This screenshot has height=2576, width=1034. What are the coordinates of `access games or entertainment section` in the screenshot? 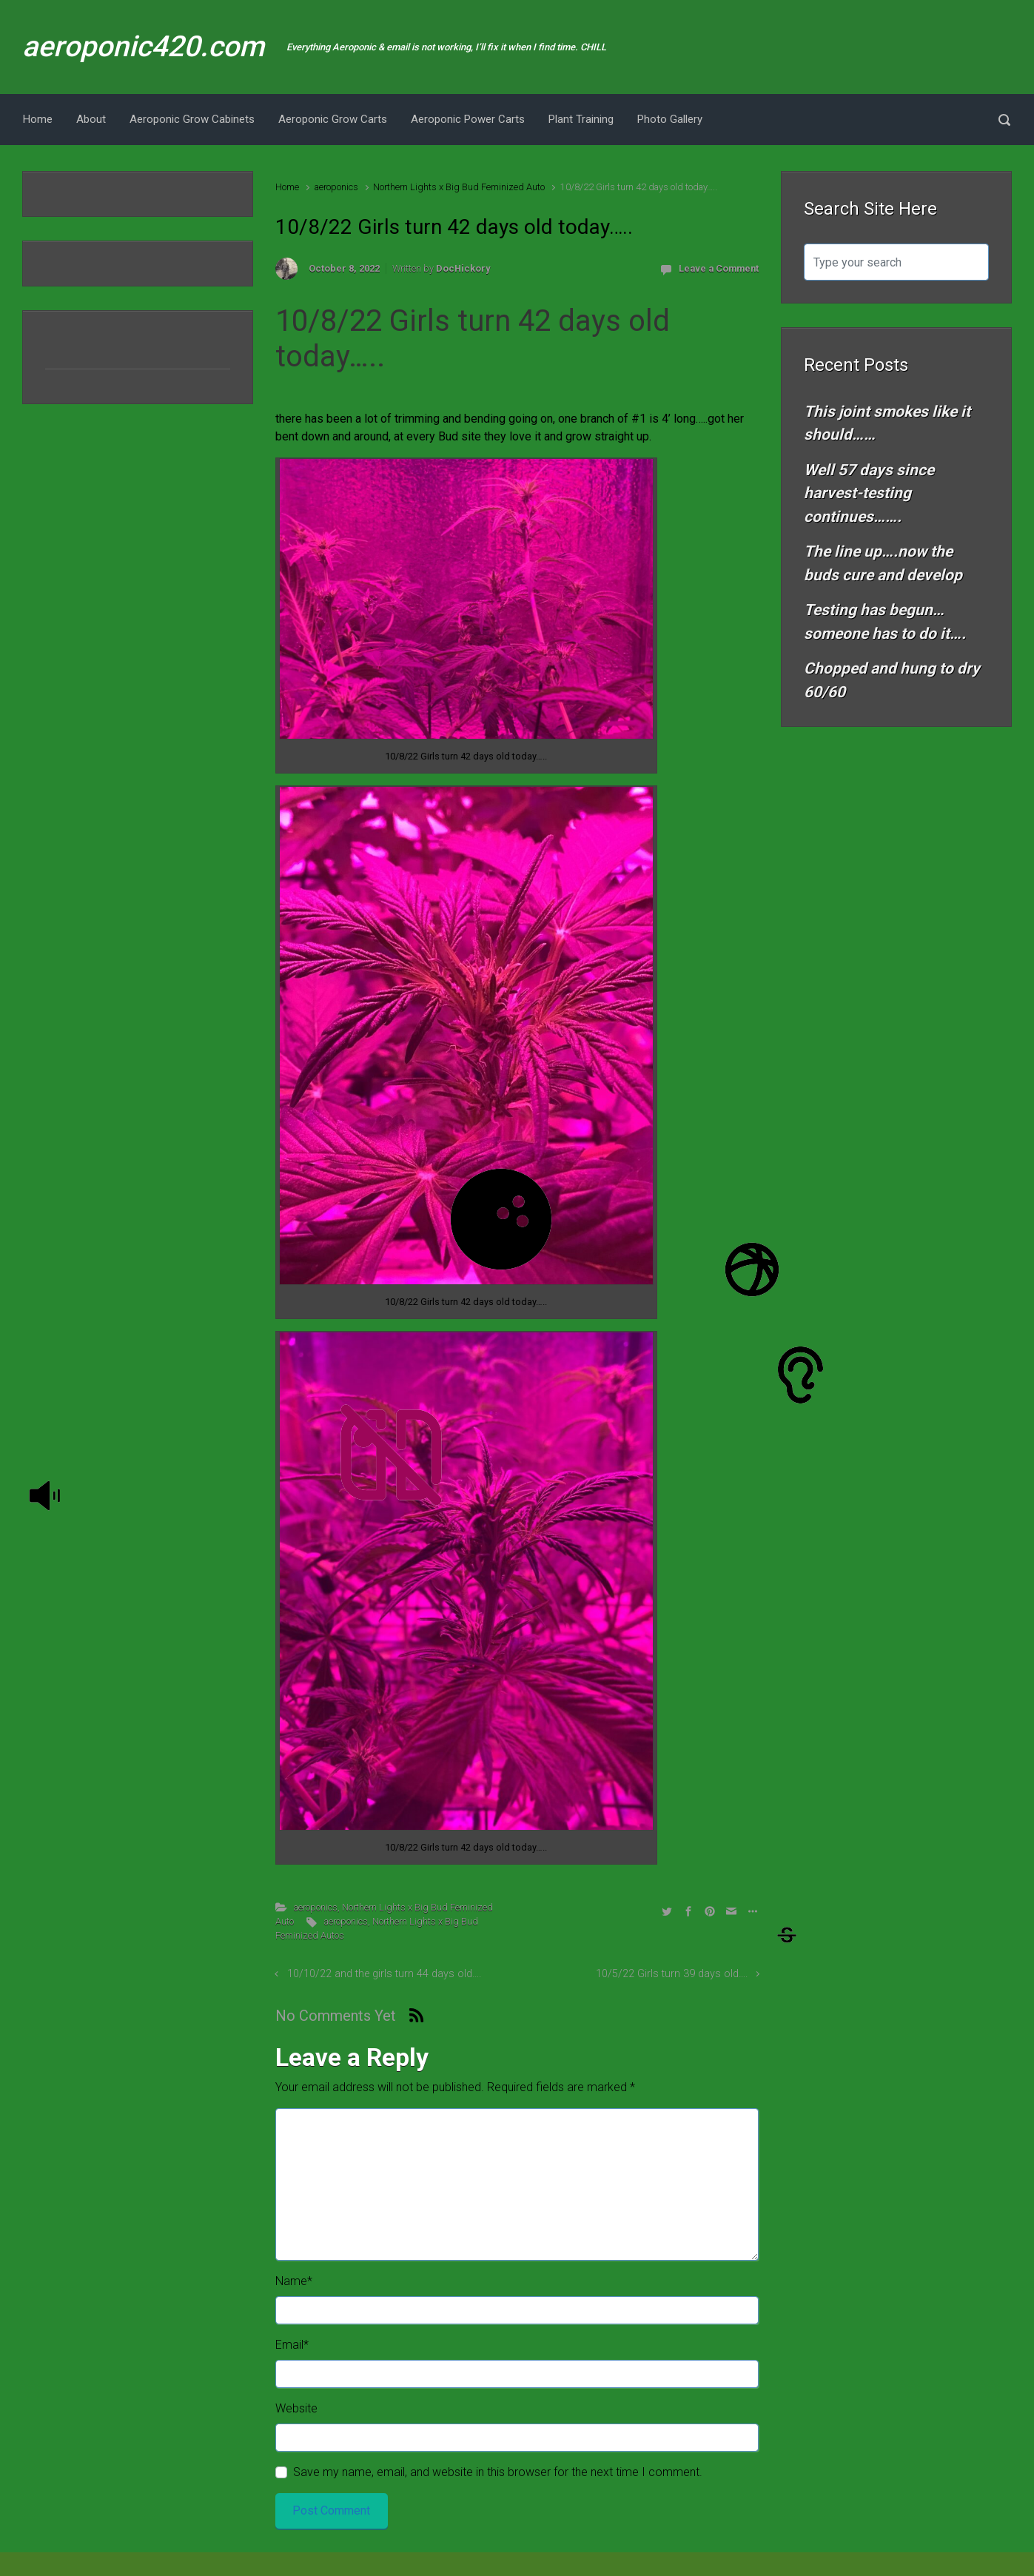 It's located at (752, 1269).